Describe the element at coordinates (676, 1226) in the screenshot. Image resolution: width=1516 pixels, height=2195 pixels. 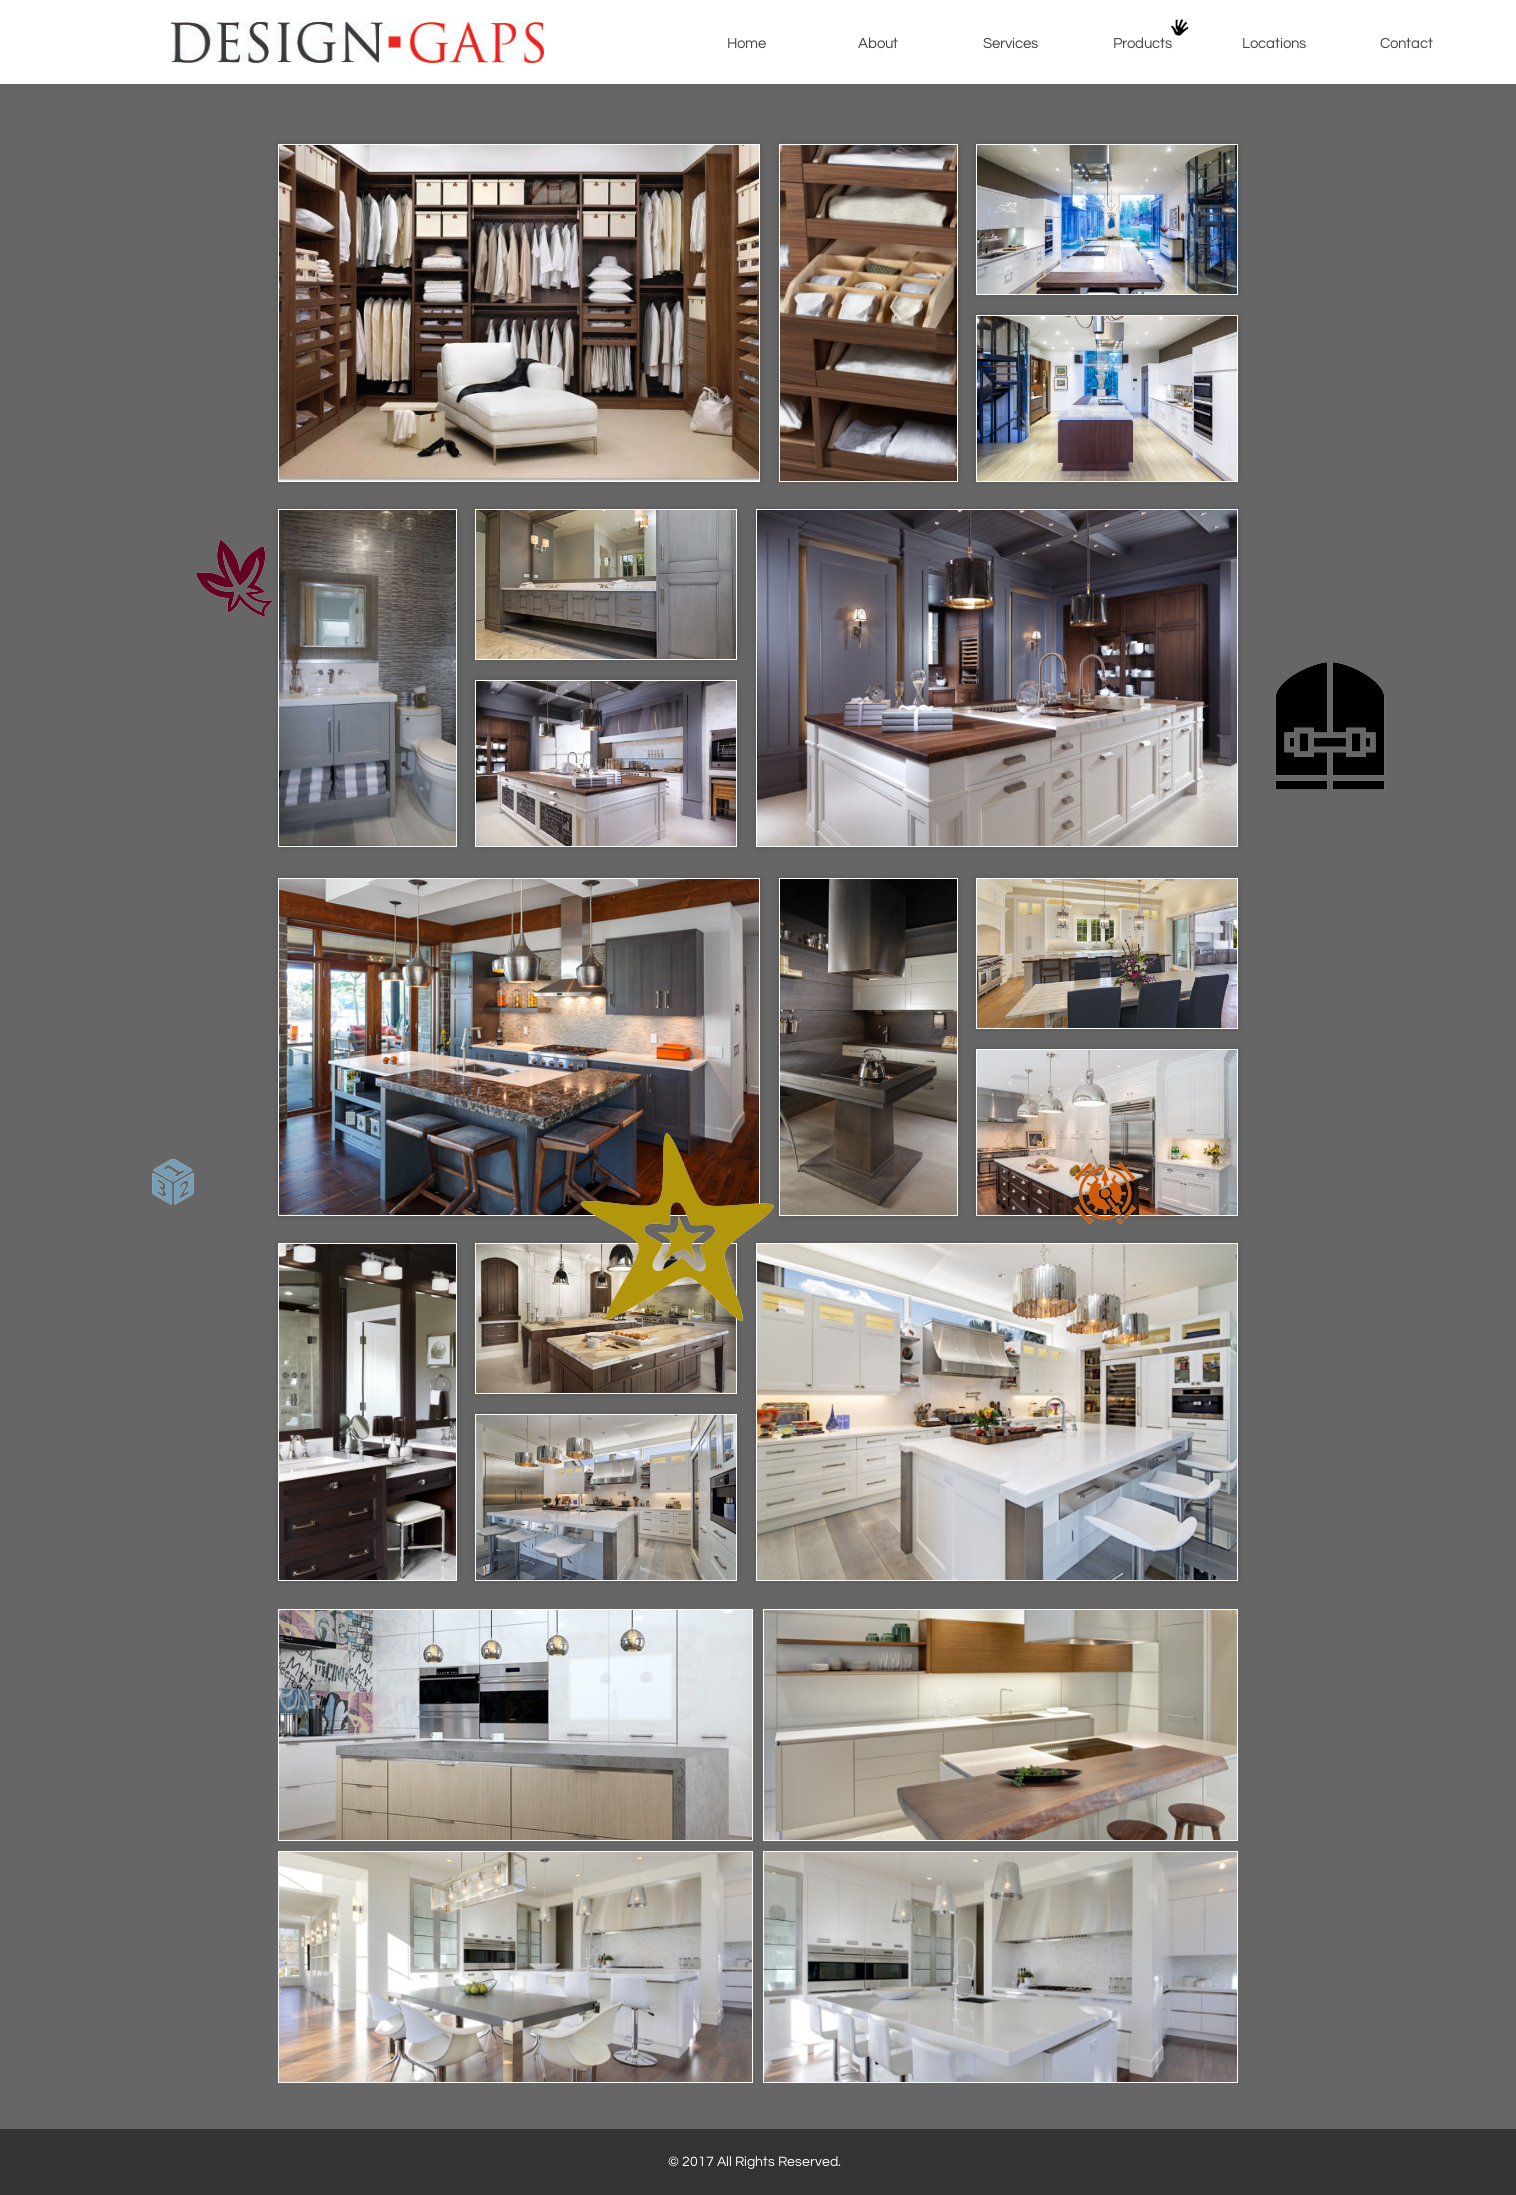
I see `indicates a beach or ocean-themed game level` at that location.